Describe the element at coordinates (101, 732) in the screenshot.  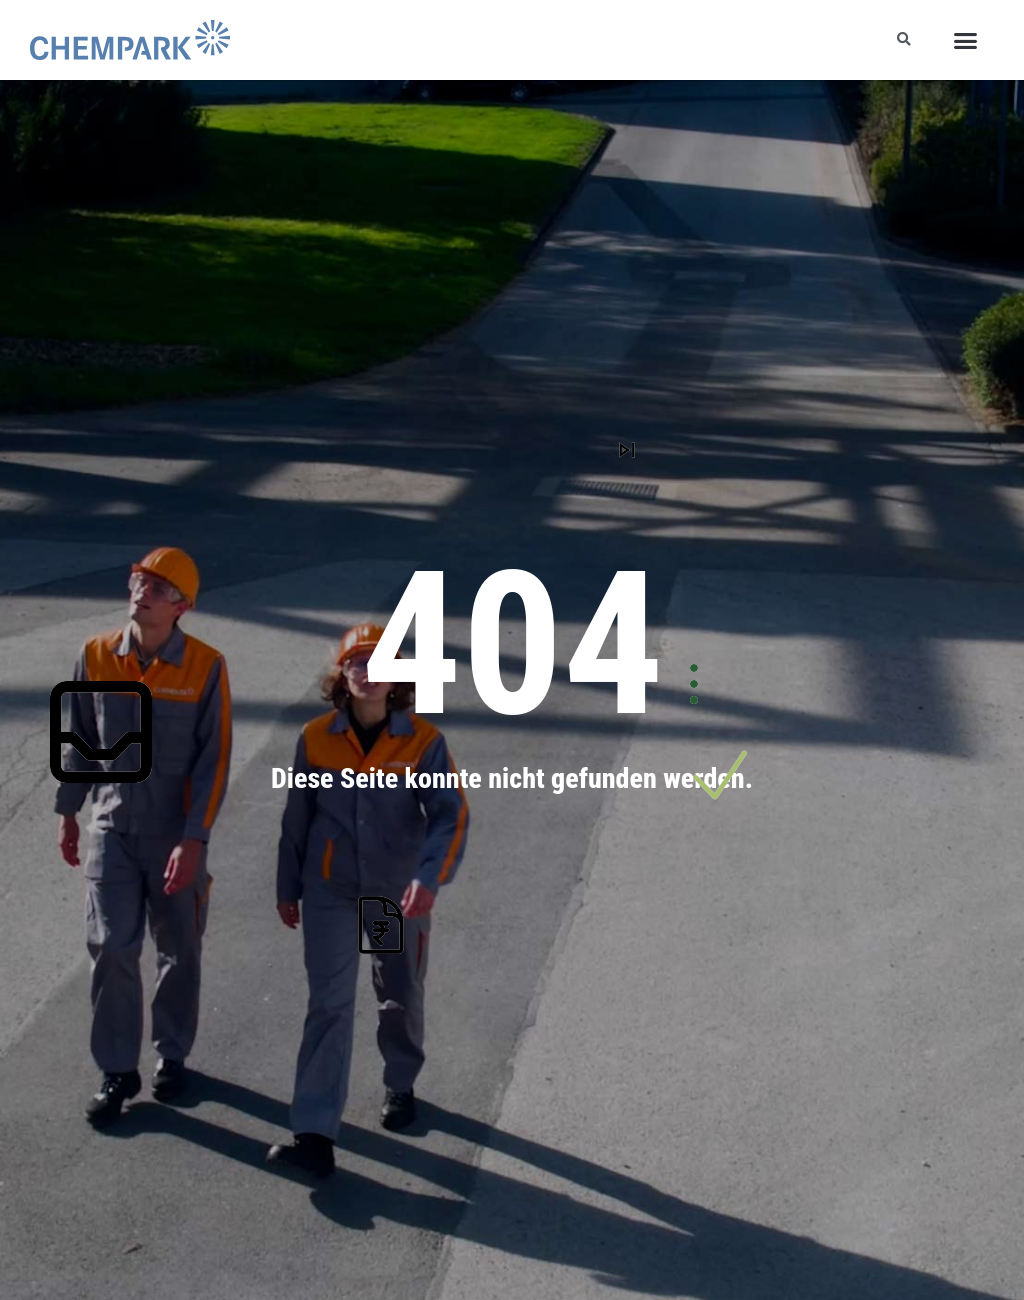
I see `view your inbox messages` at that location.